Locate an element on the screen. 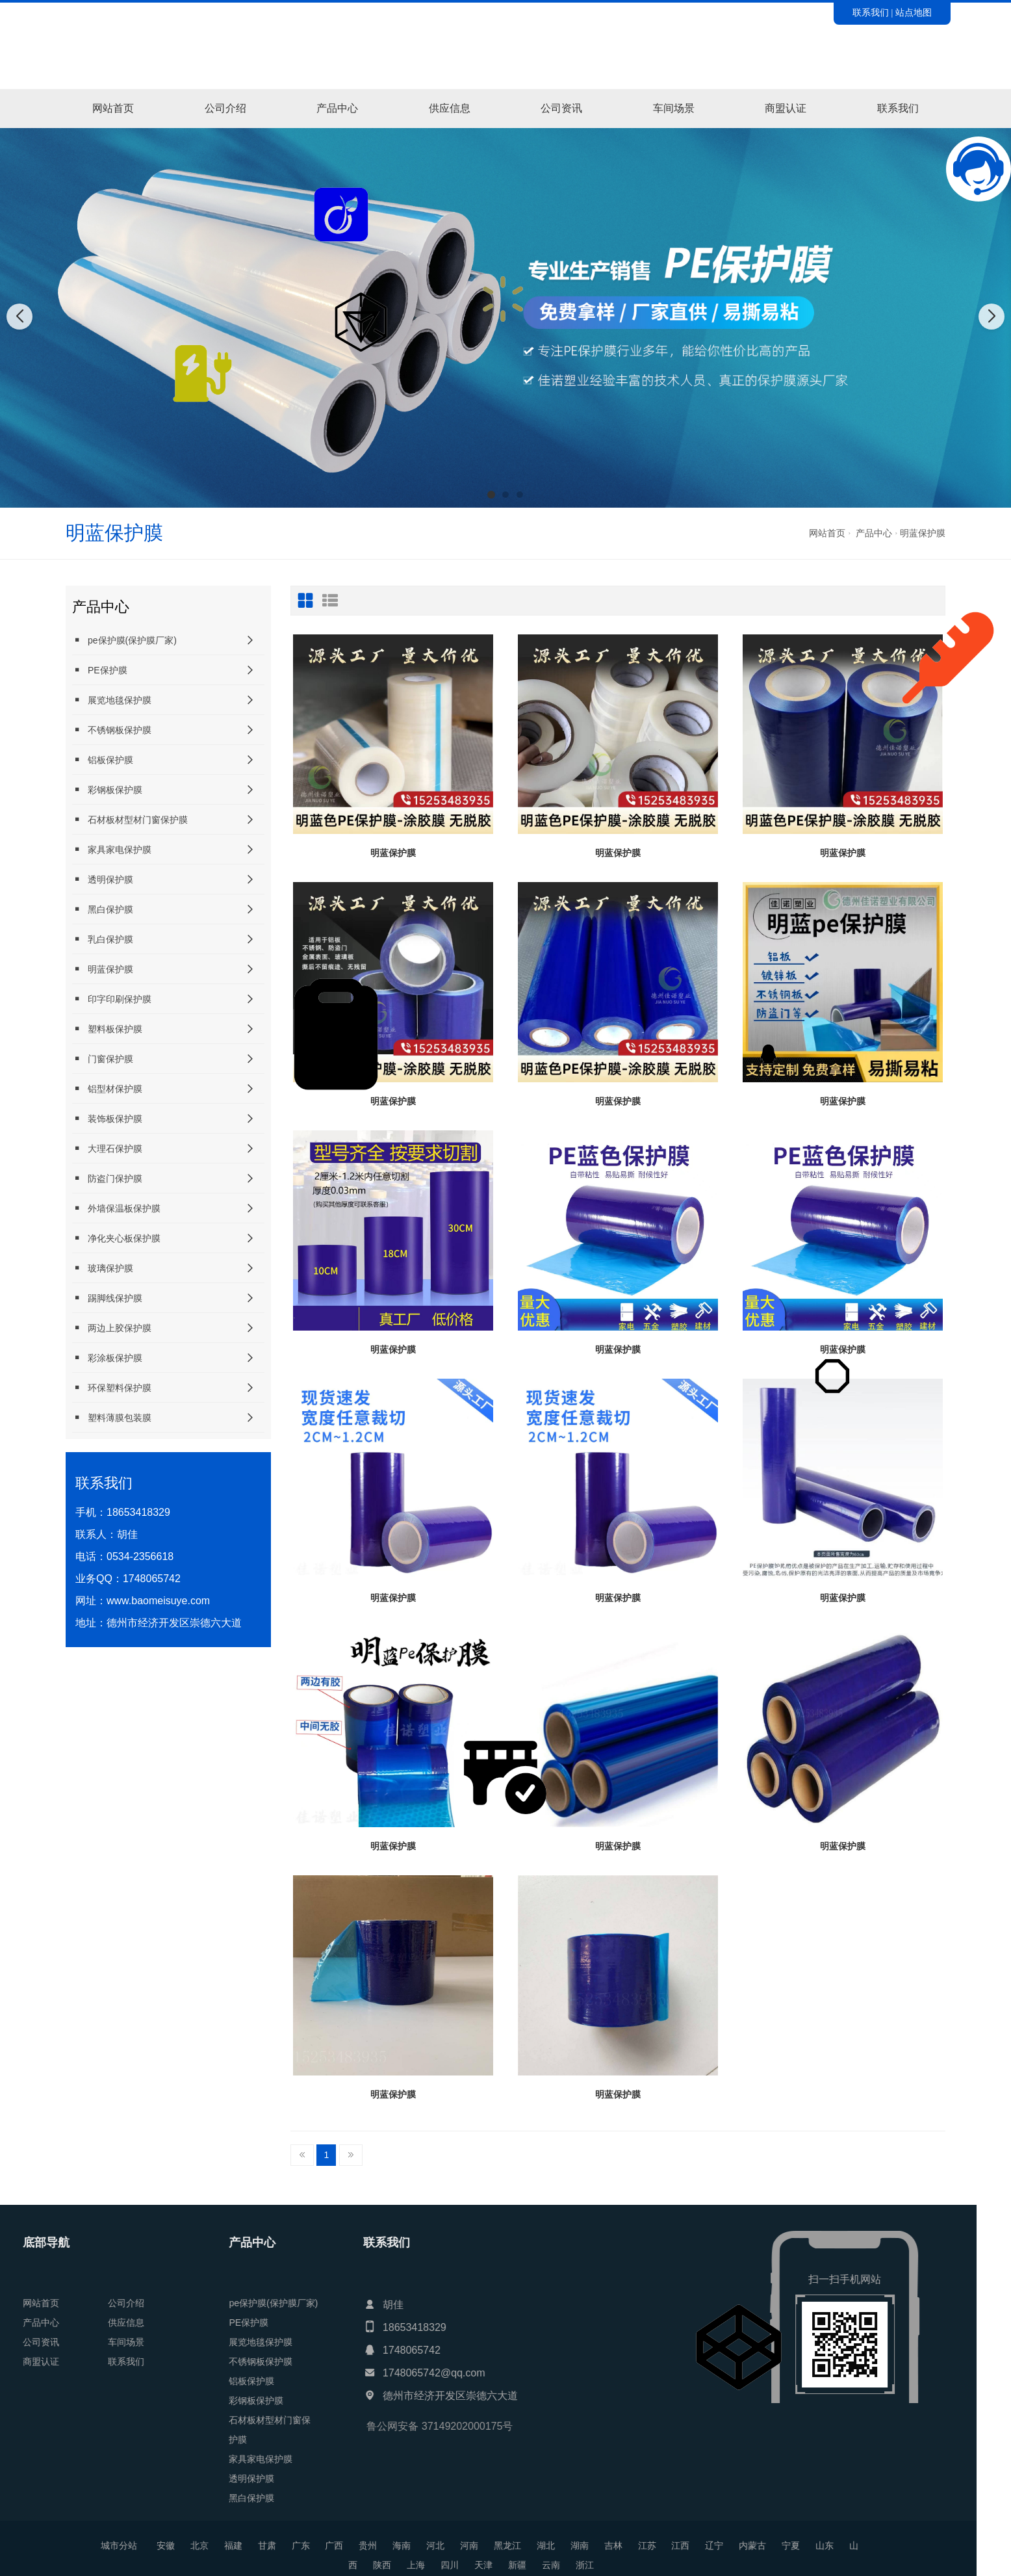  codepen logo is located at coordinates (739, 2347).